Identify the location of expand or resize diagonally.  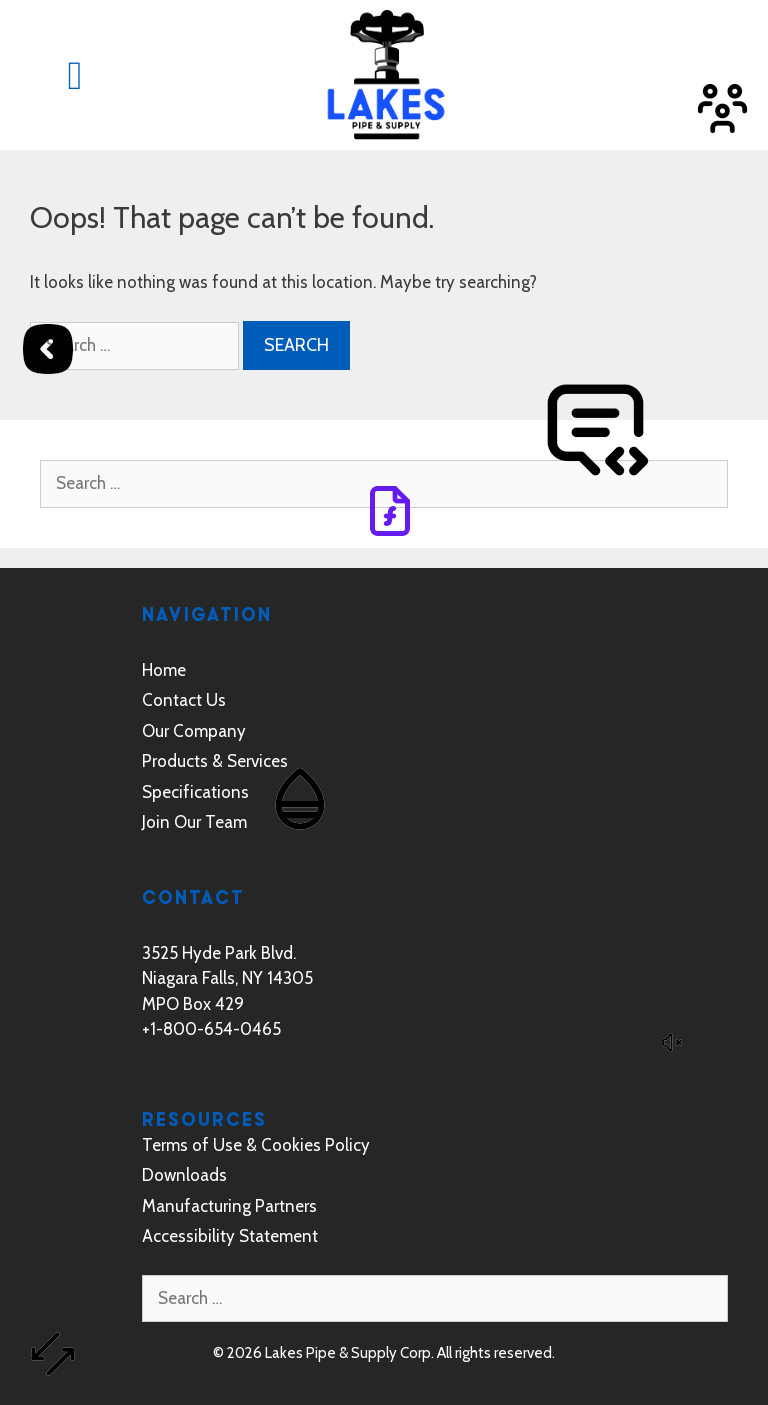
(53, 1354).